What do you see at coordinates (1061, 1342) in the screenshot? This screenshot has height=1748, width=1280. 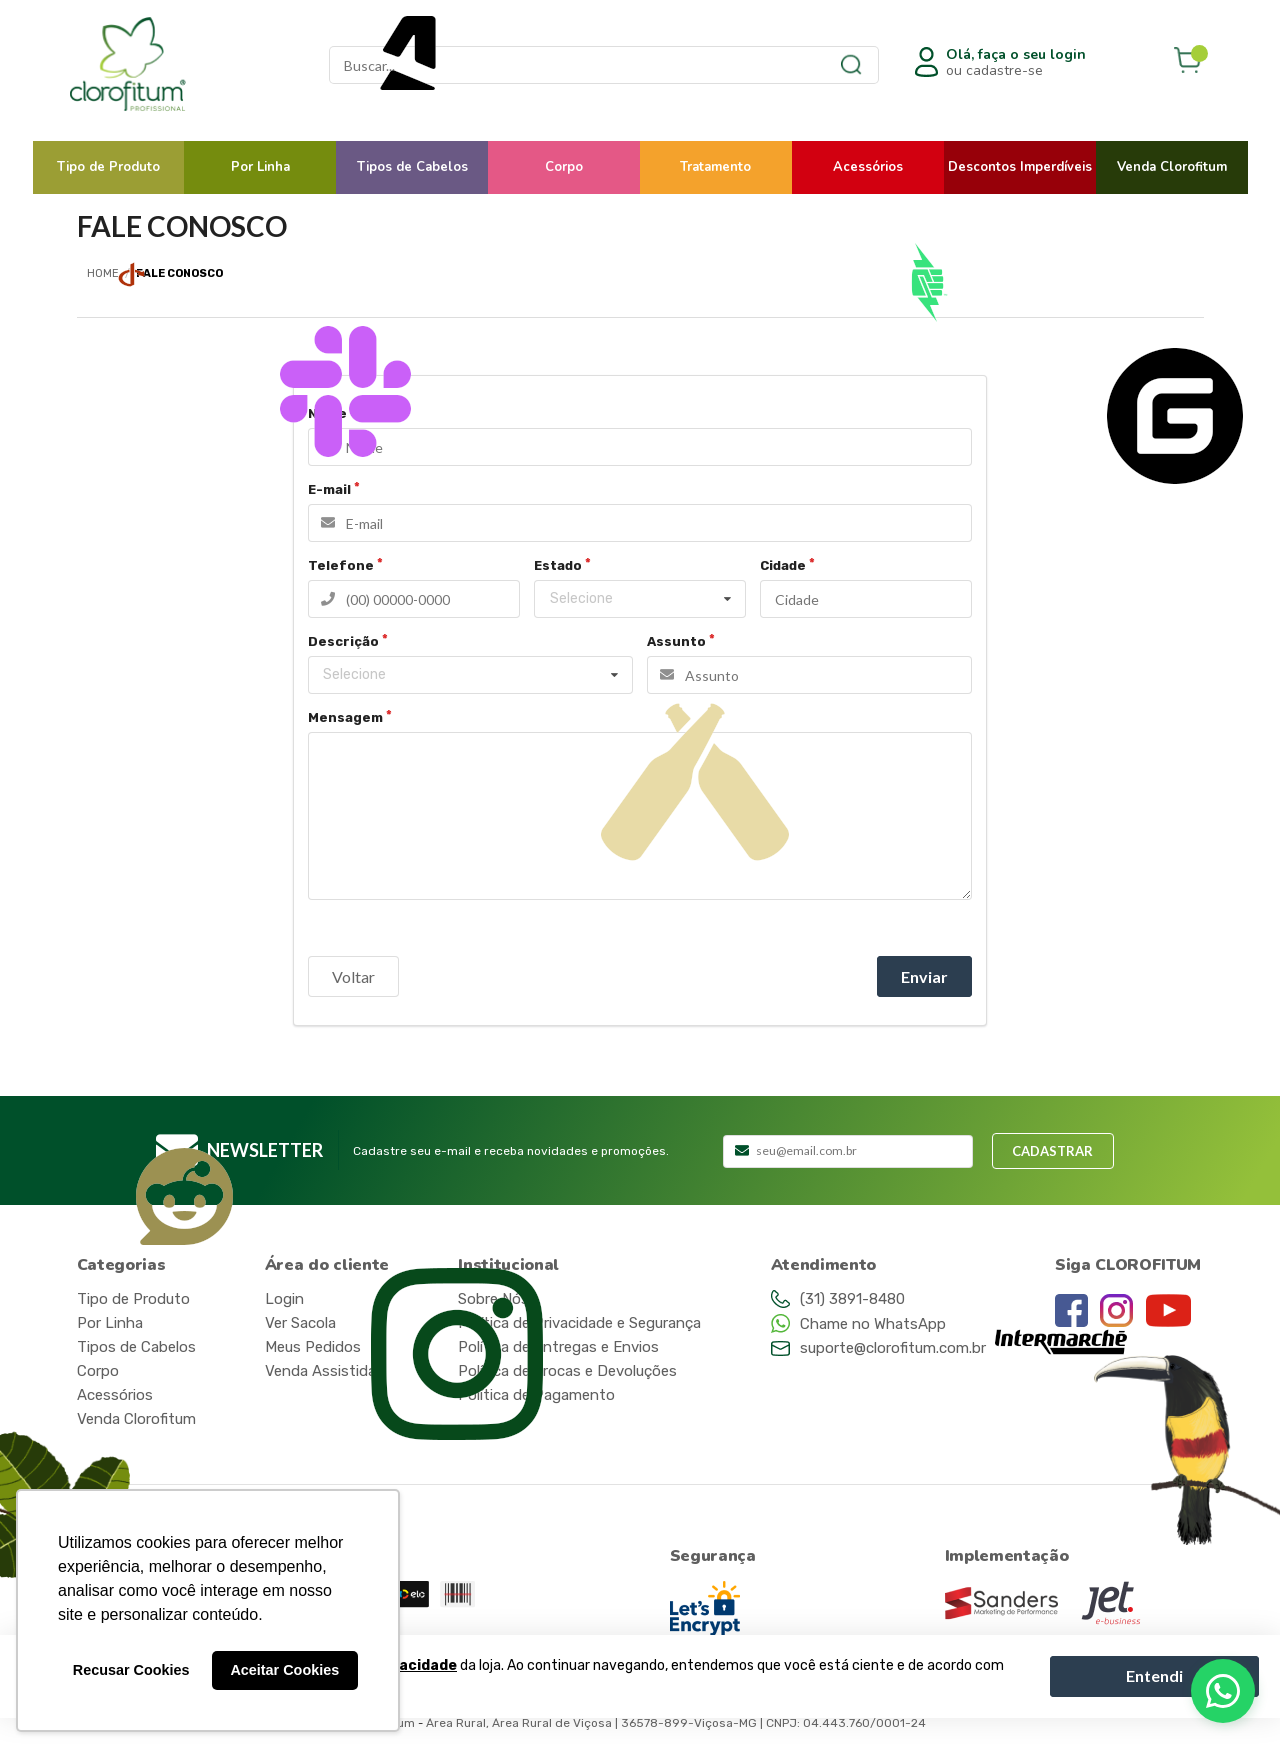 I see `intermarché supermarket brand logo` at bounding box center [1061, 1342].